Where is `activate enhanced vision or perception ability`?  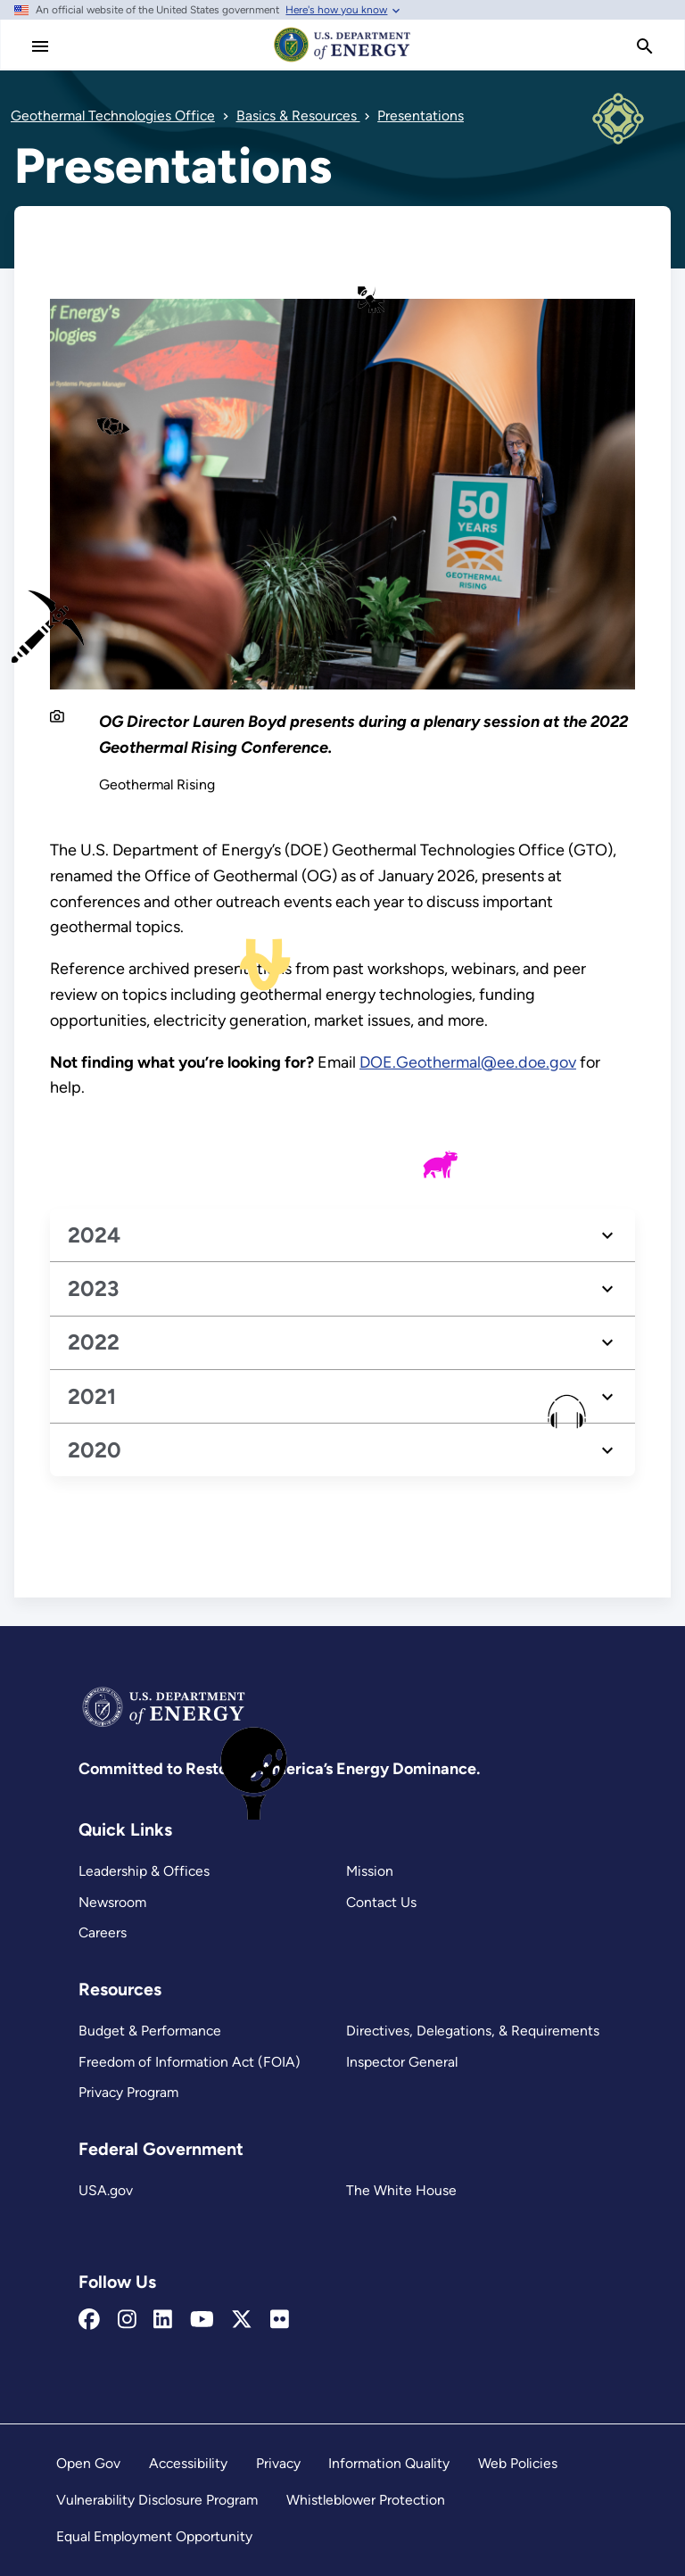
activate enhanced vision or perception ability is located at coordinates (113, 427).